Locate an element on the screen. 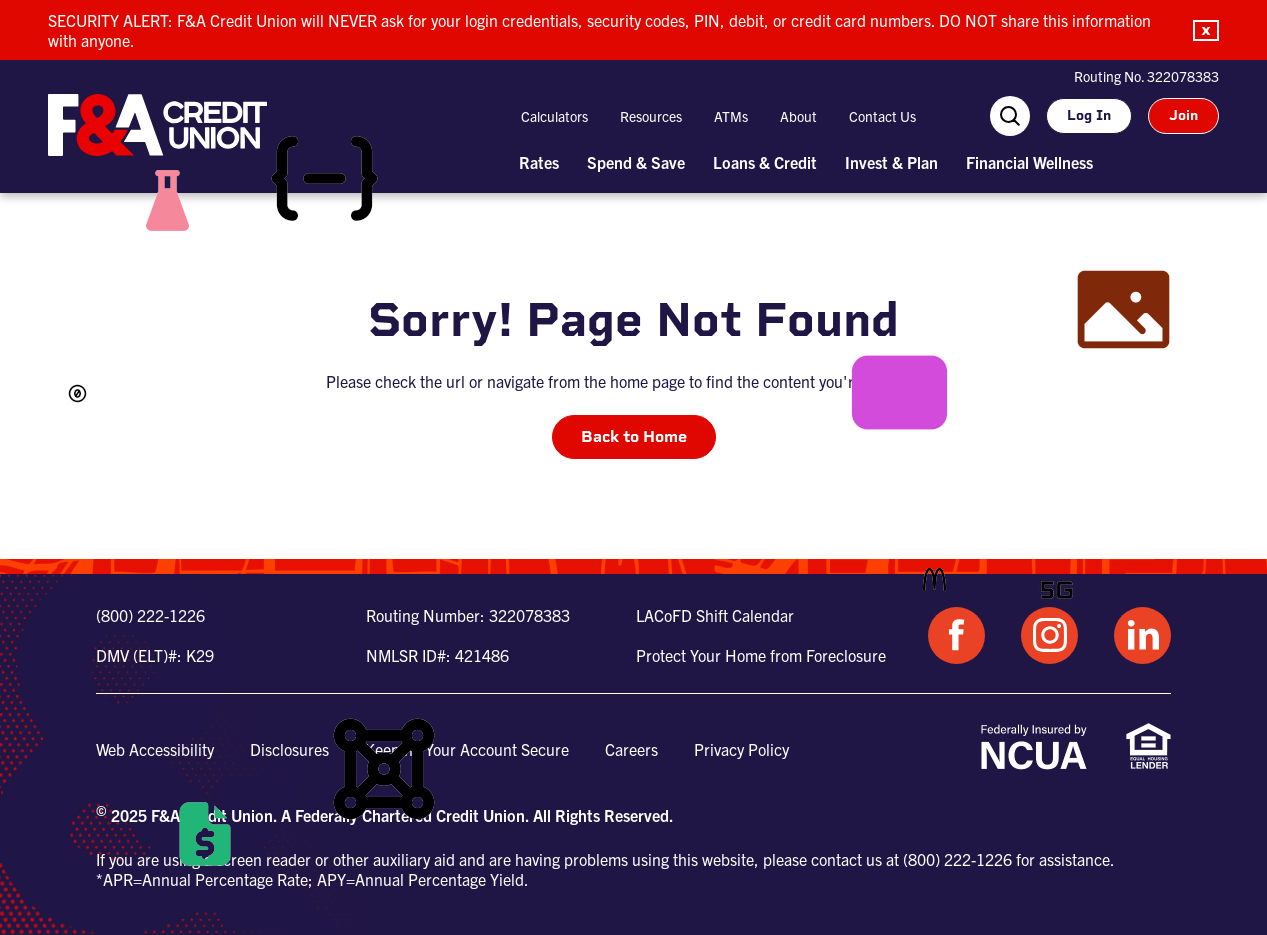 This screenshot has height=935, width=1267. remove a code block or snippet is located at coordinates (324, 178).